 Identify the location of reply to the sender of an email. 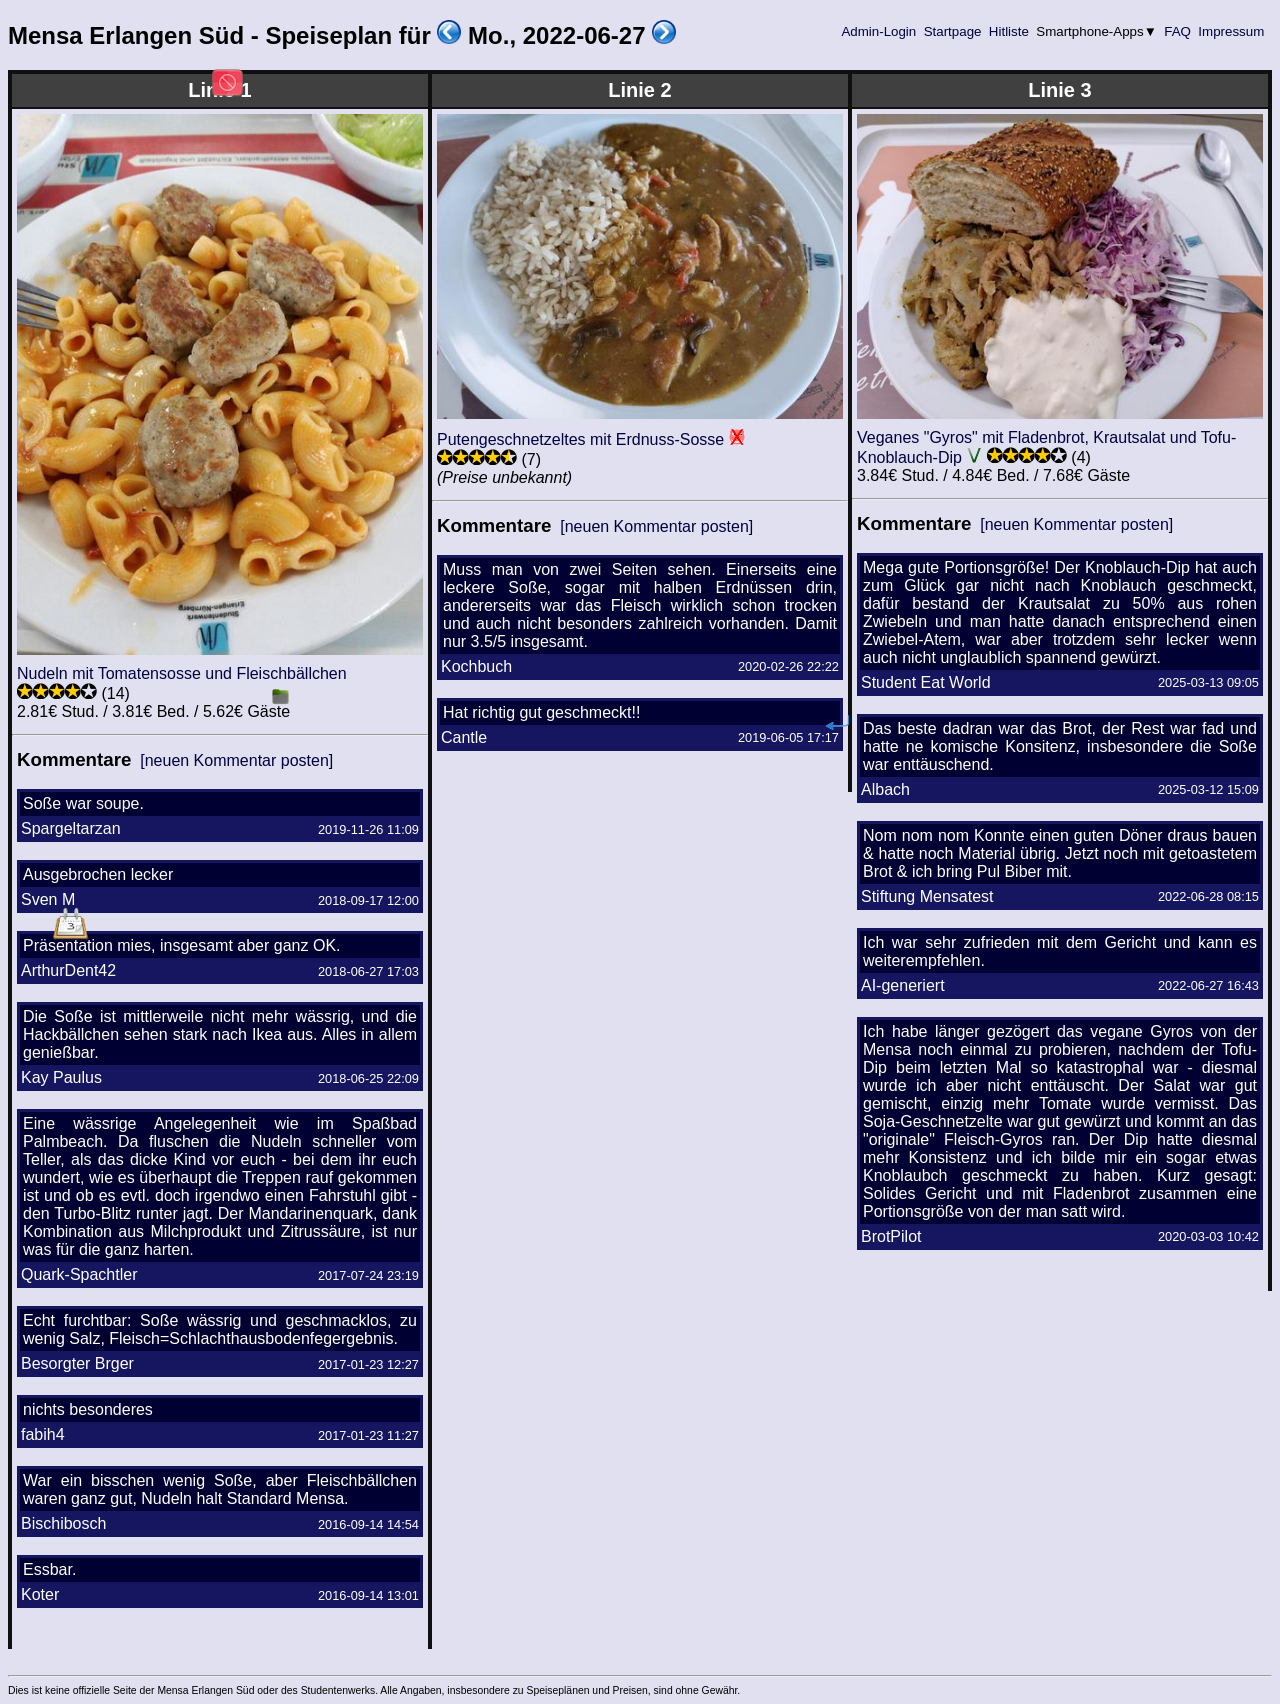
(837, 721).